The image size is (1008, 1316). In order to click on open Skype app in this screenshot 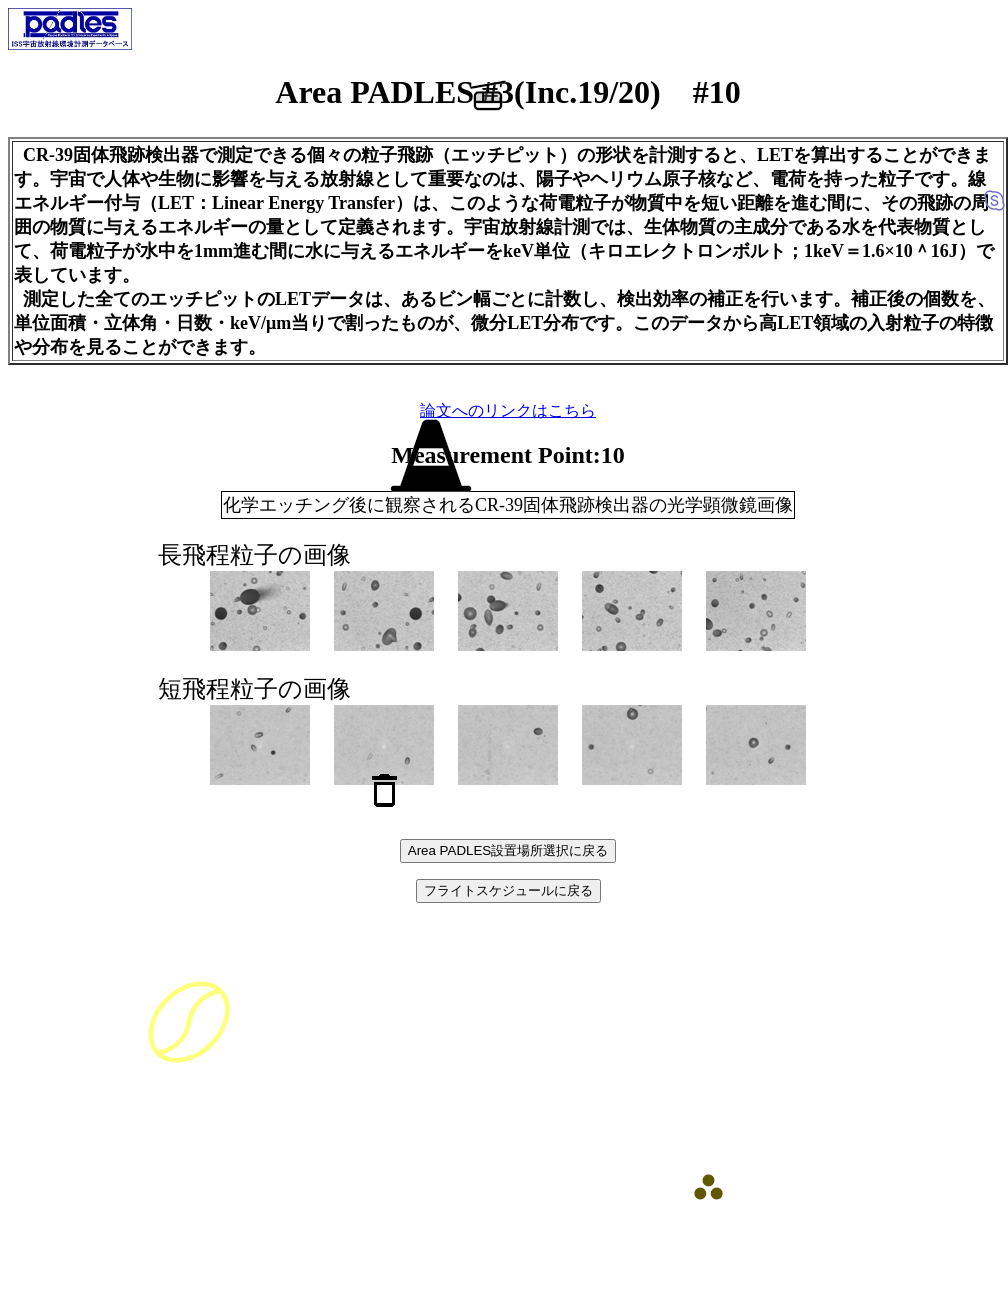, I will do `click(994, 200)`.